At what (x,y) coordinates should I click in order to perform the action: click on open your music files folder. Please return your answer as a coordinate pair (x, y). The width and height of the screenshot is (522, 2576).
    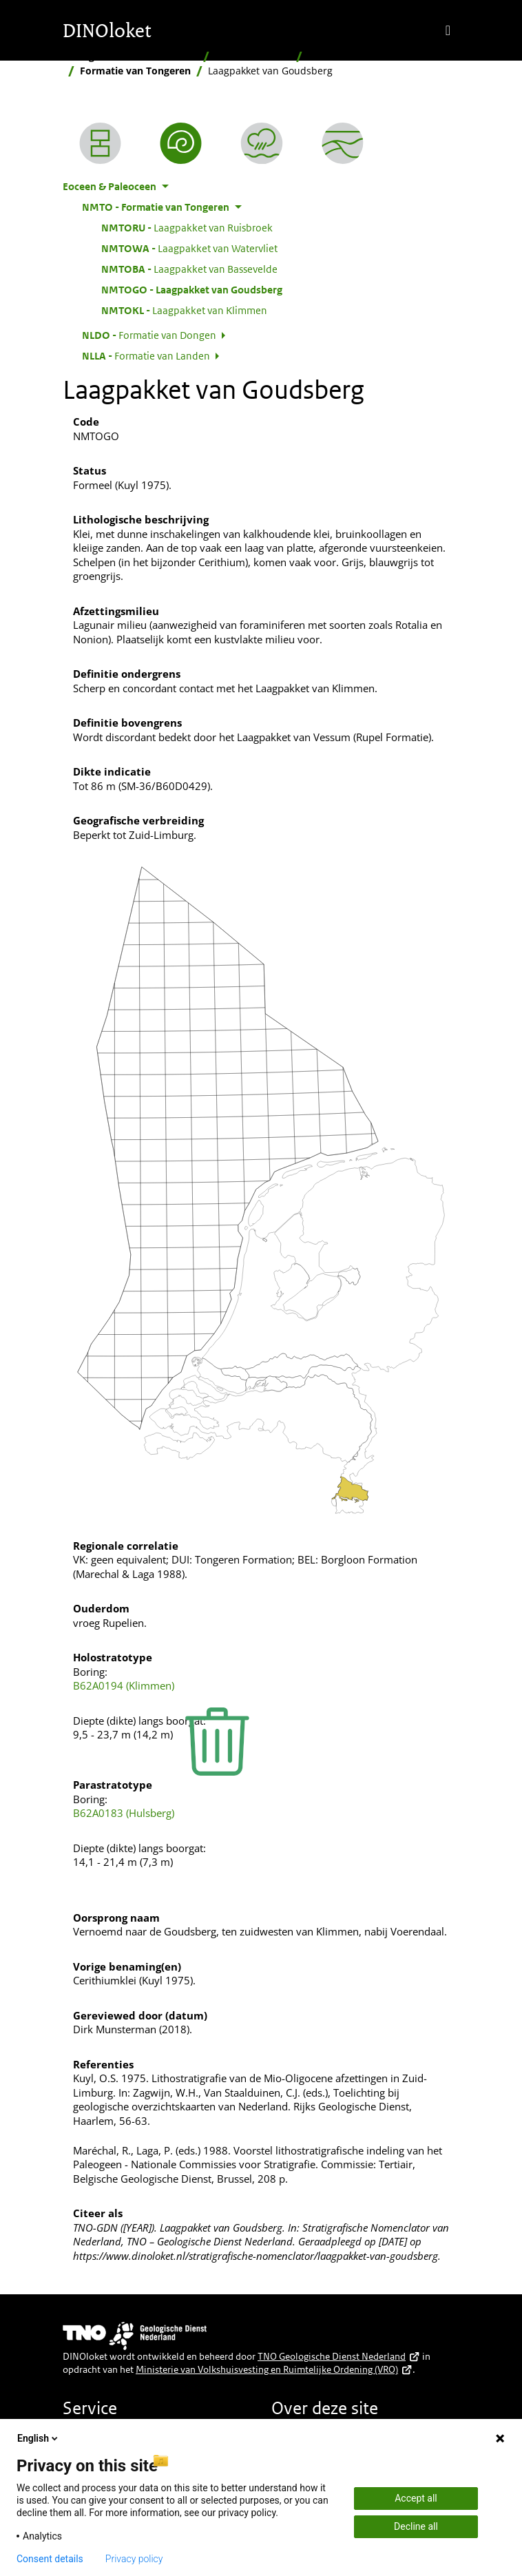
    Looking at the image, I should click on (160, 2460).